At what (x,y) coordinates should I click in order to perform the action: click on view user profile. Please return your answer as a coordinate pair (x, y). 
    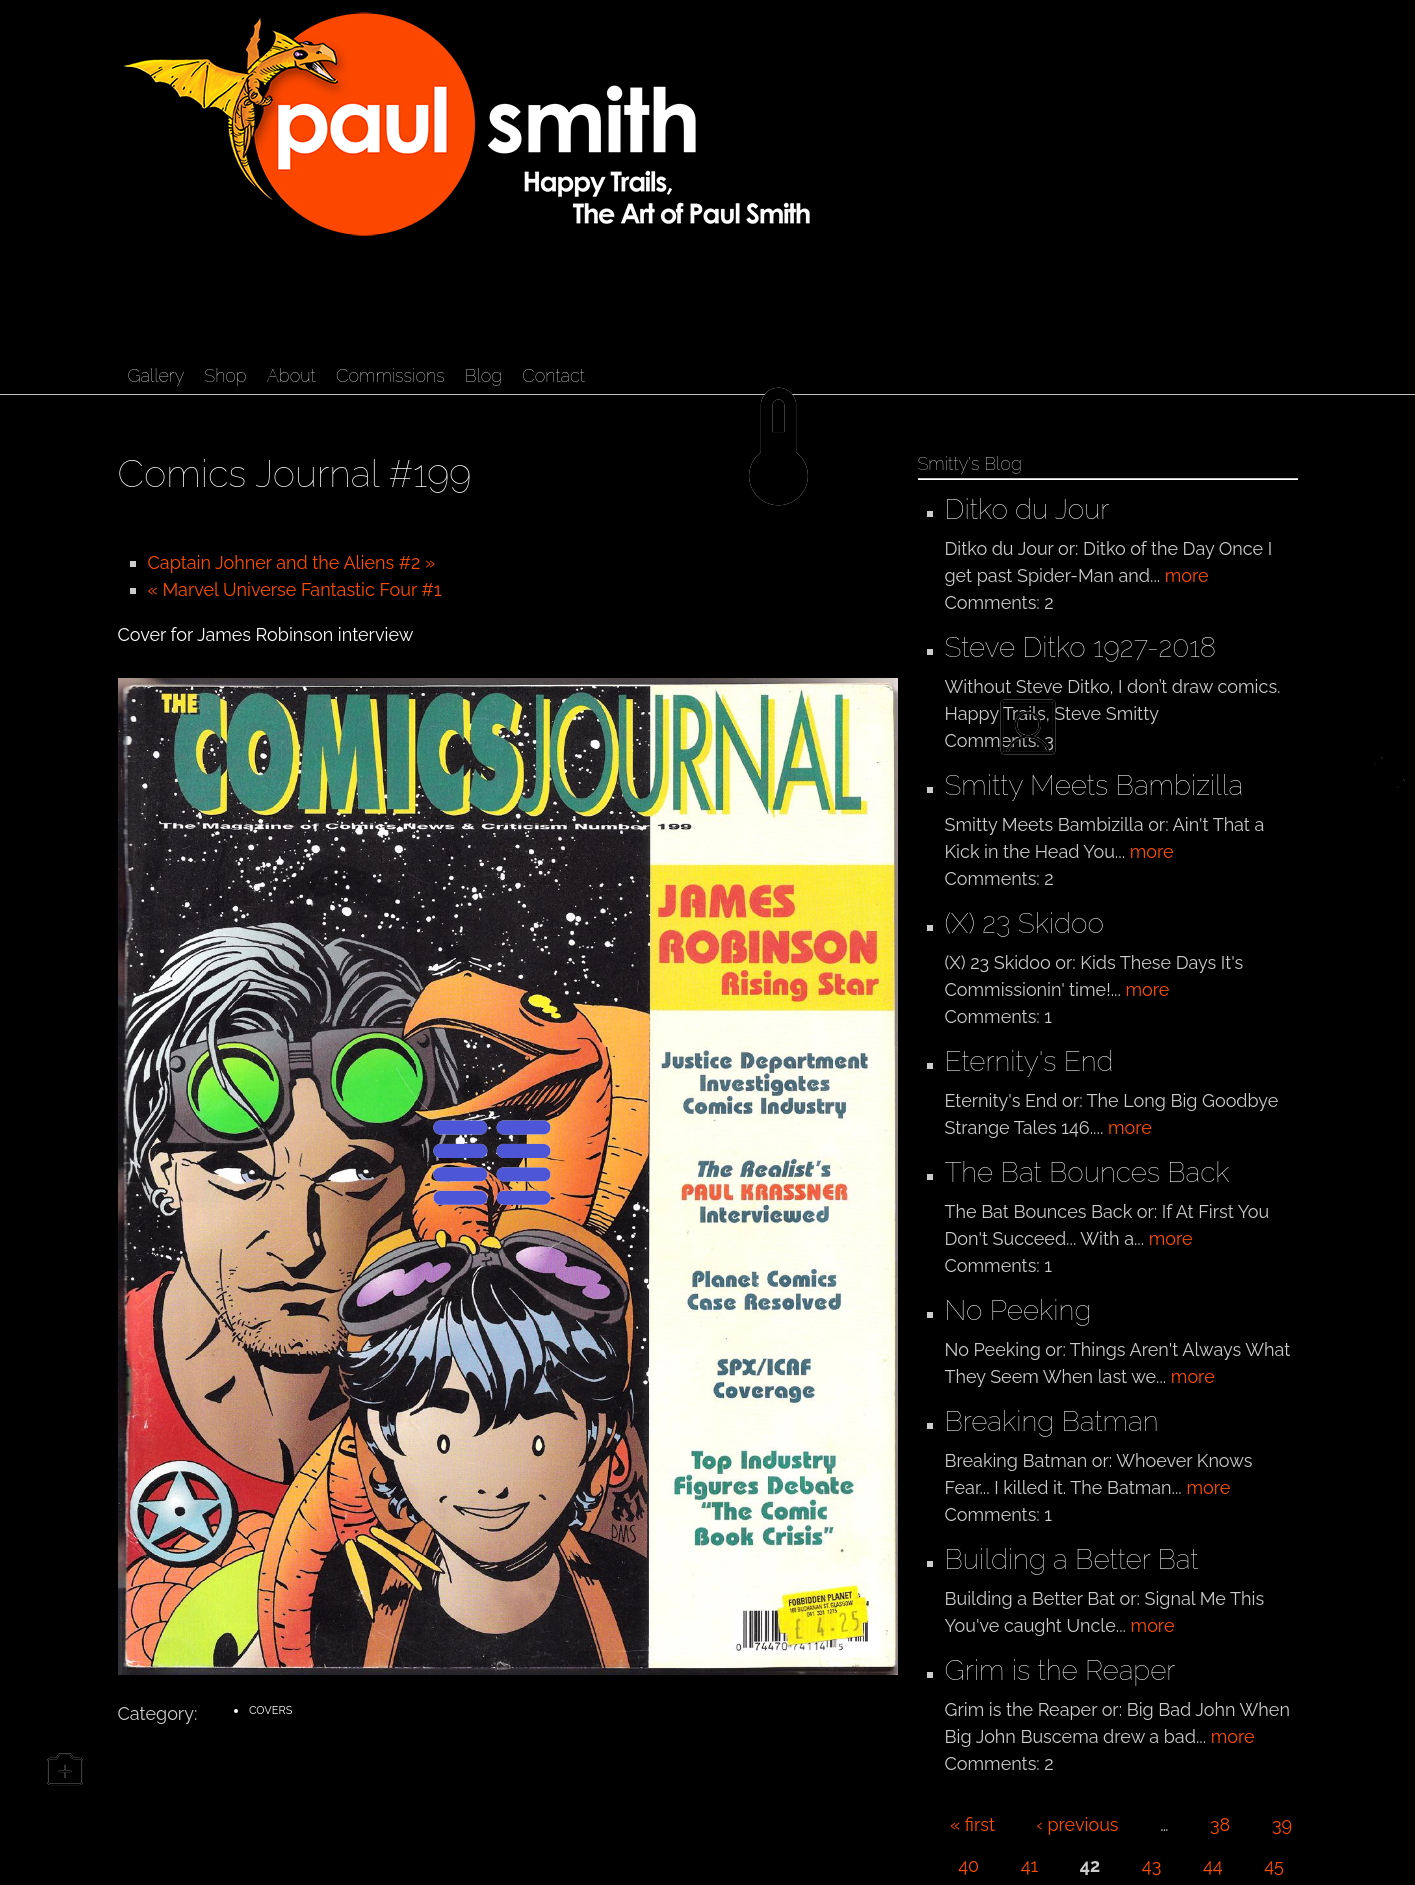
    Looking at the image, I should click on (1028, 727).